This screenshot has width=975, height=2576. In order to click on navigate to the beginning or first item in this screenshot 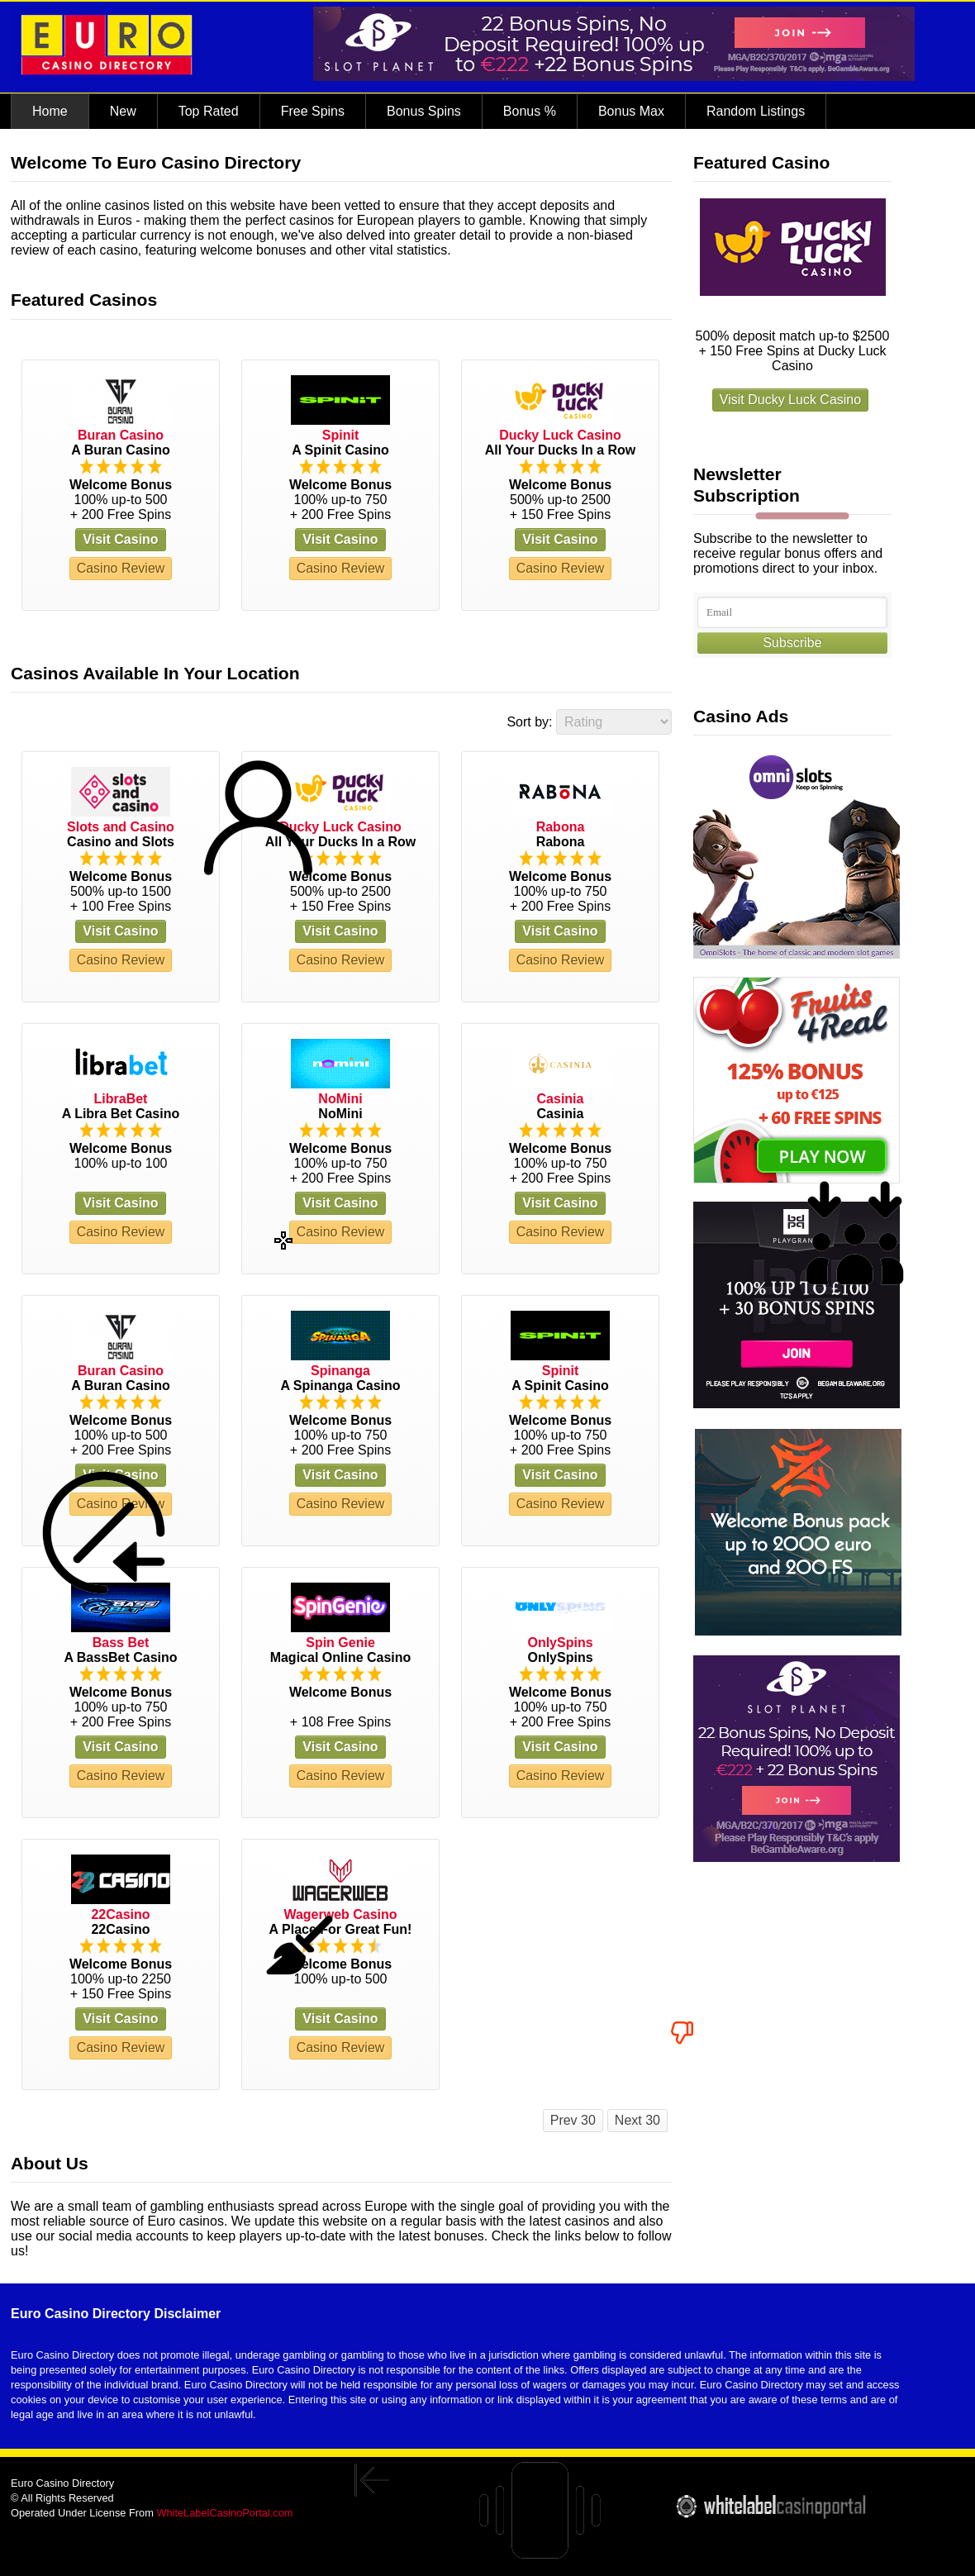, I will do `click(371, 2480)`.